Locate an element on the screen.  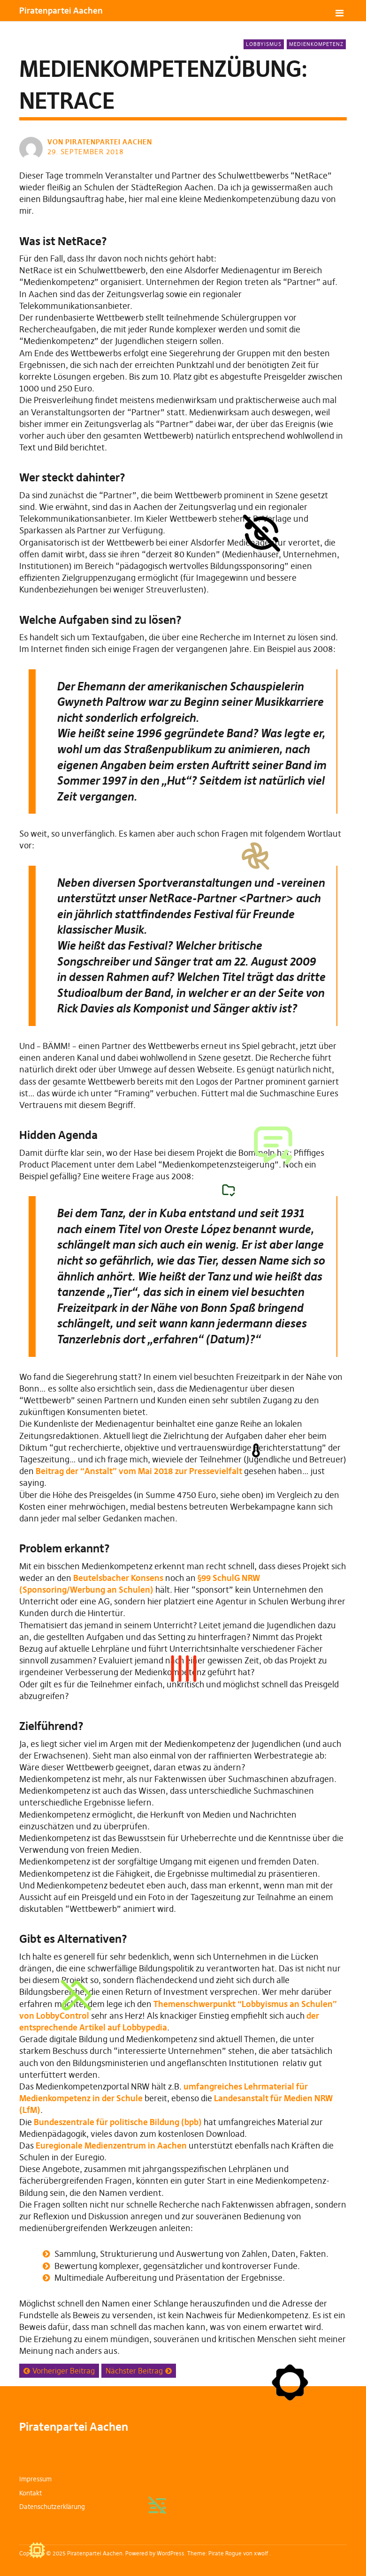
folder successfully verified or validated is located at coordinates (229, 1190).